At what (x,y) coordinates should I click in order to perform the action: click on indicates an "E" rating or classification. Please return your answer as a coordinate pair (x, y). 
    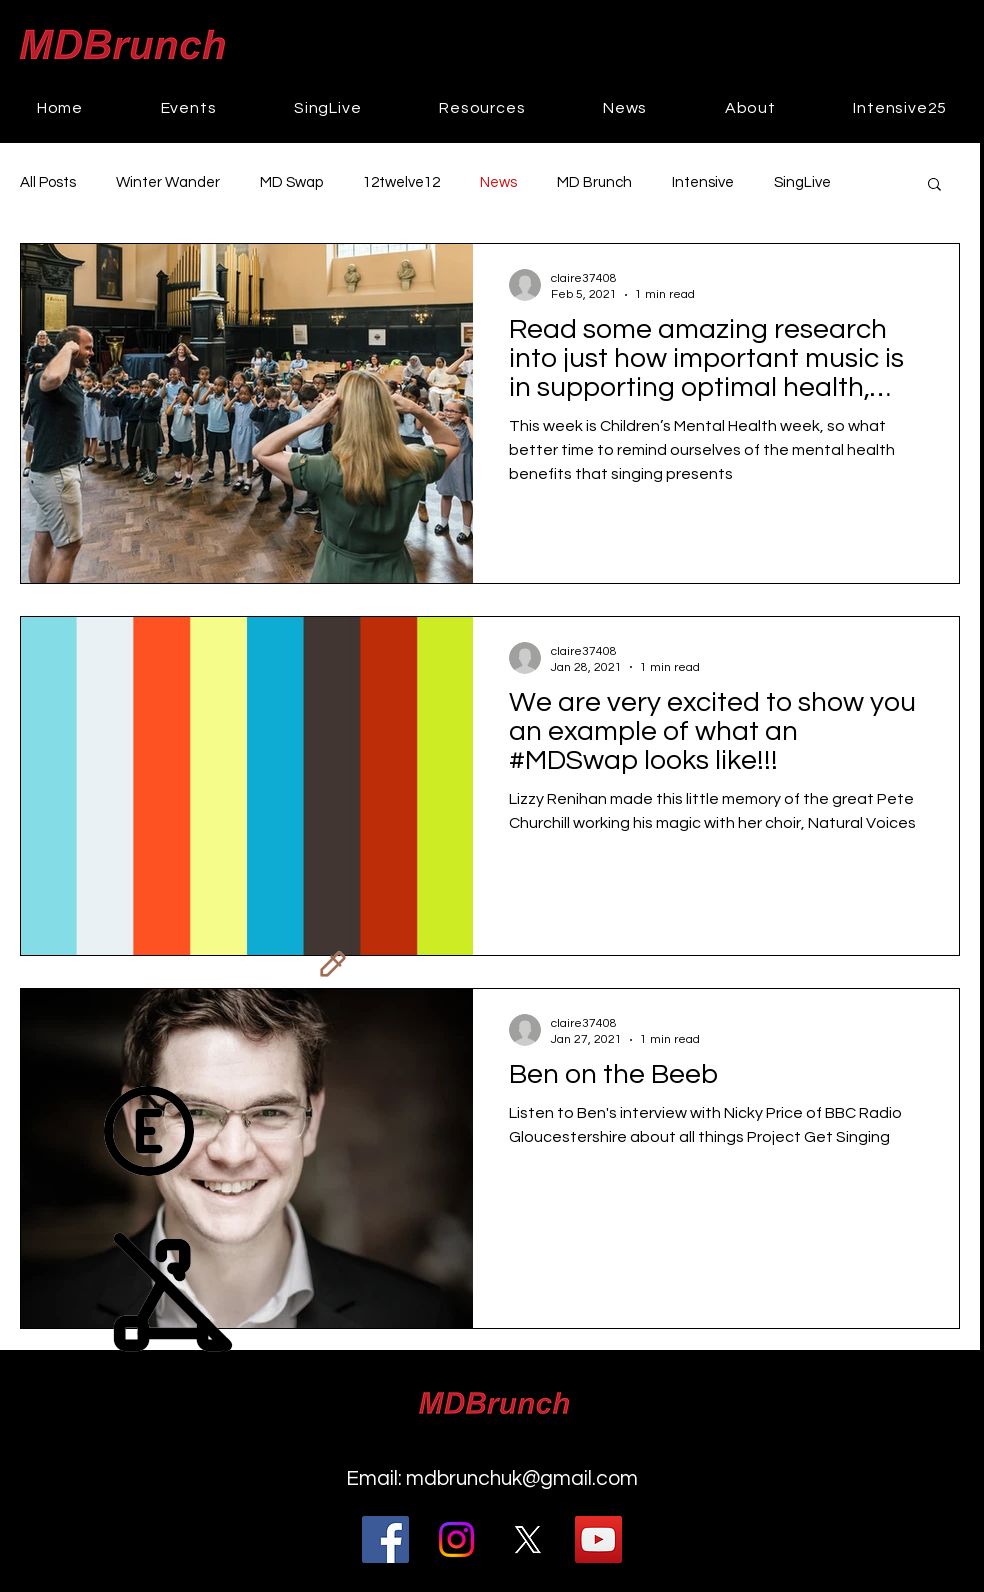
    Looking at the image, I should click on (149, 1131).